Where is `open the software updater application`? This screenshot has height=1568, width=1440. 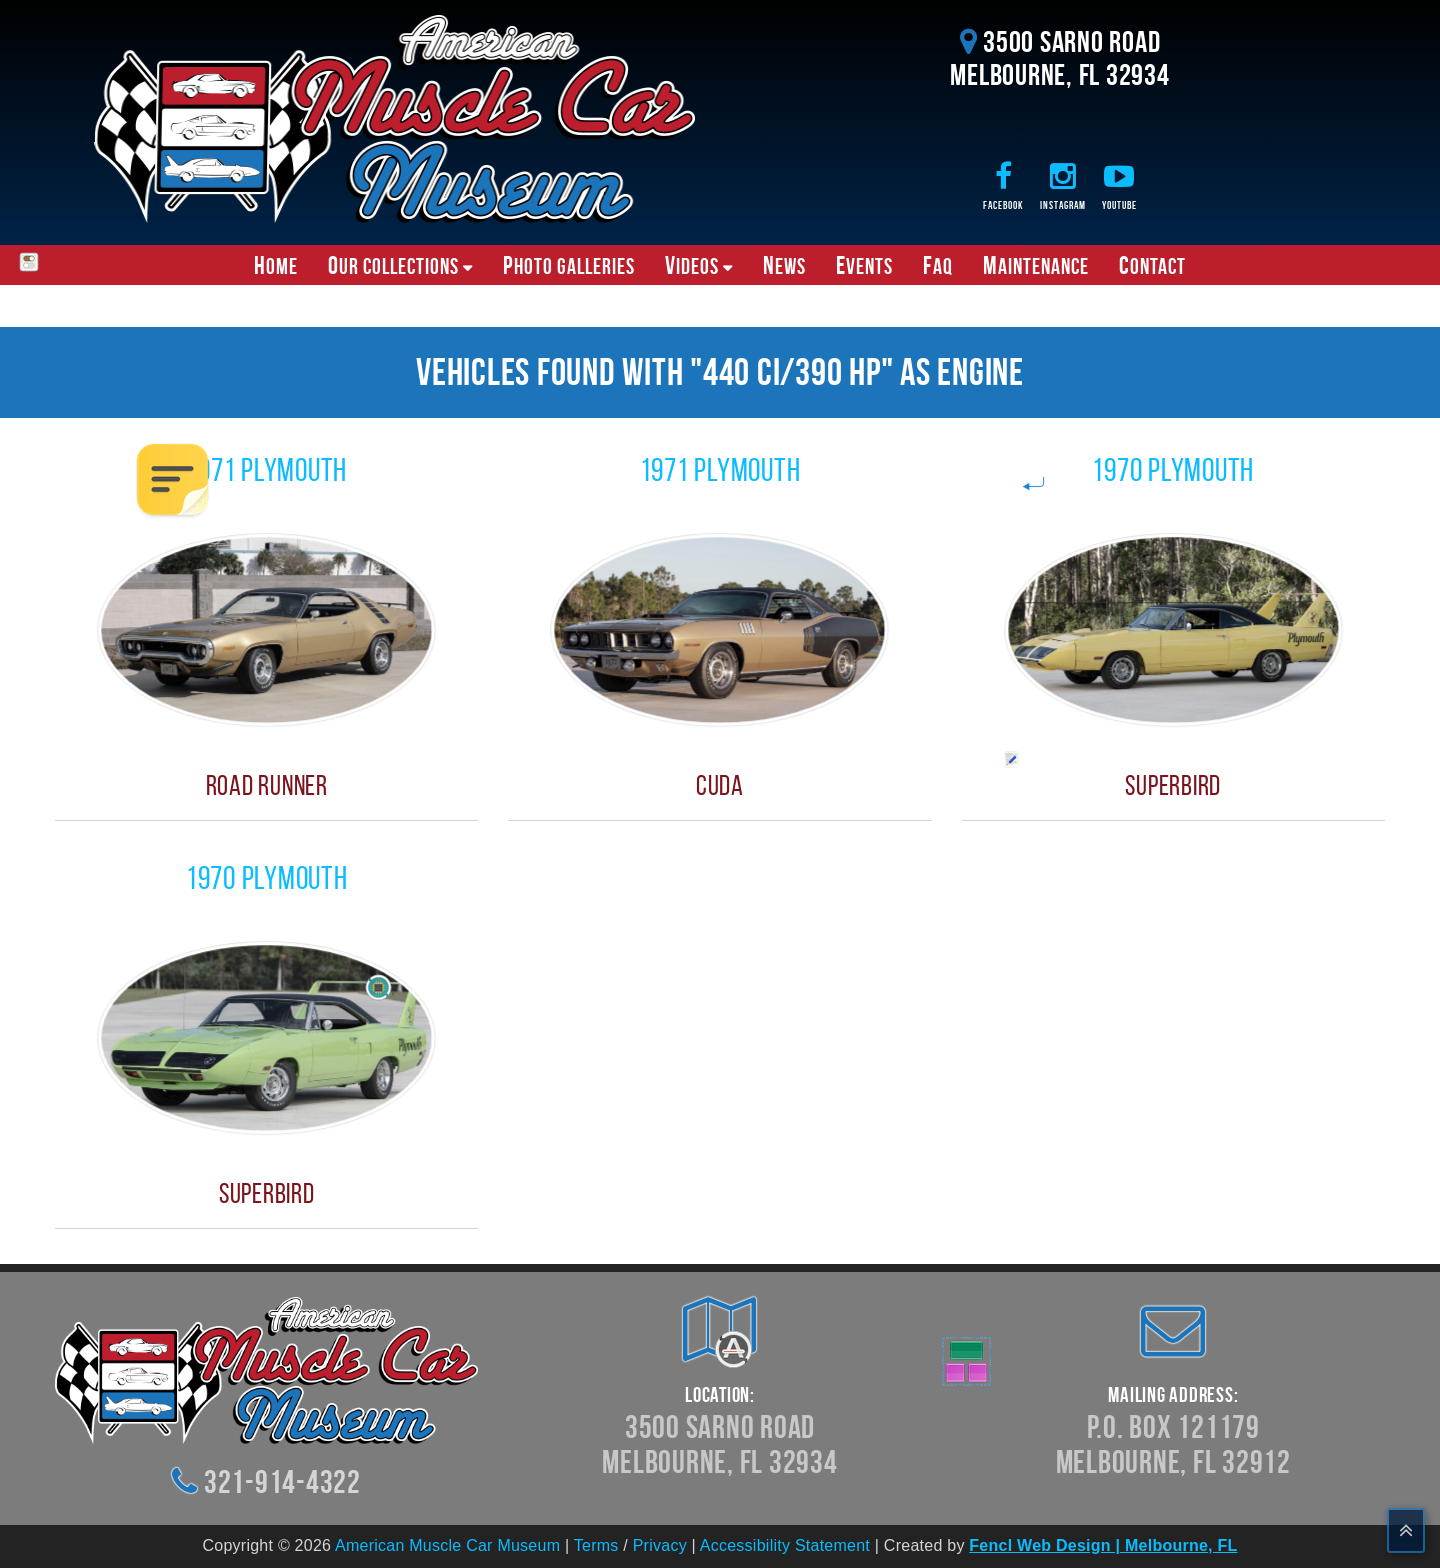
open the software updater application is located at coordinates (733, 1349).